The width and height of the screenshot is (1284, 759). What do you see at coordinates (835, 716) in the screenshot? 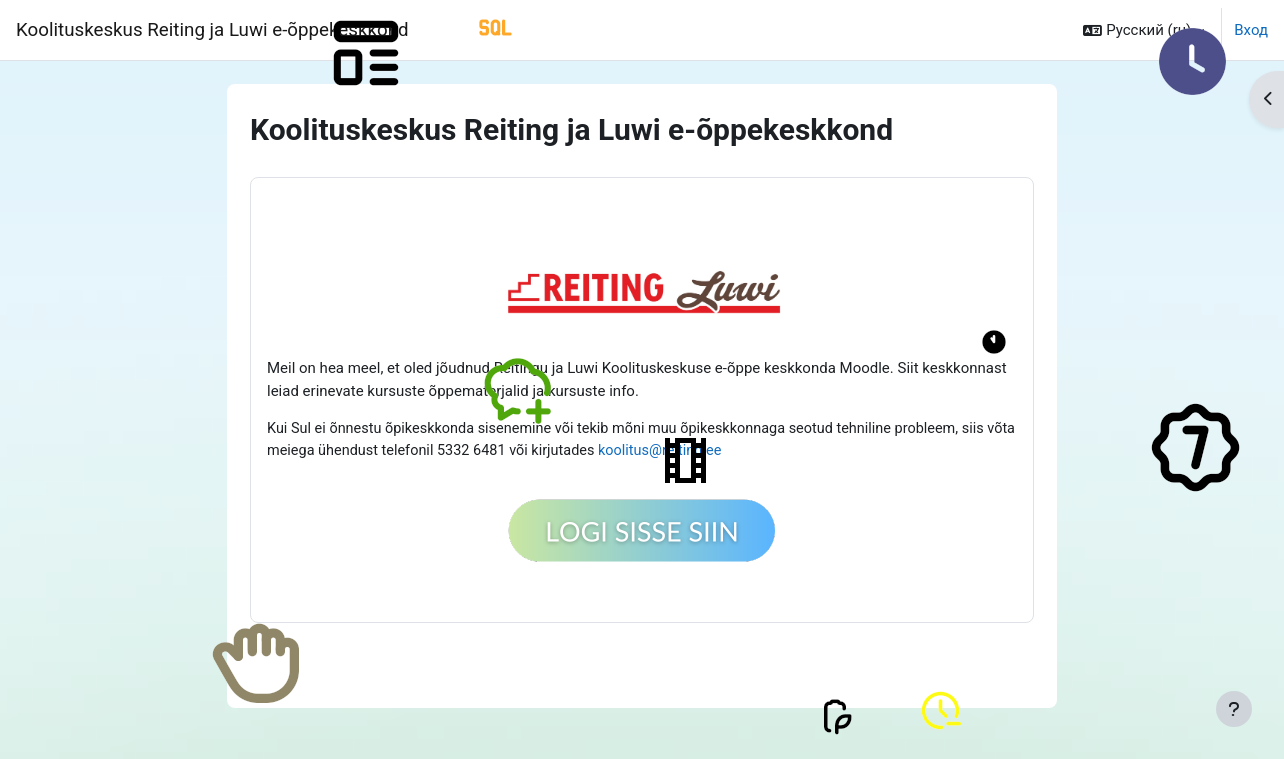
I see `battery eco mode enabled` at bounding box center [835, 716].